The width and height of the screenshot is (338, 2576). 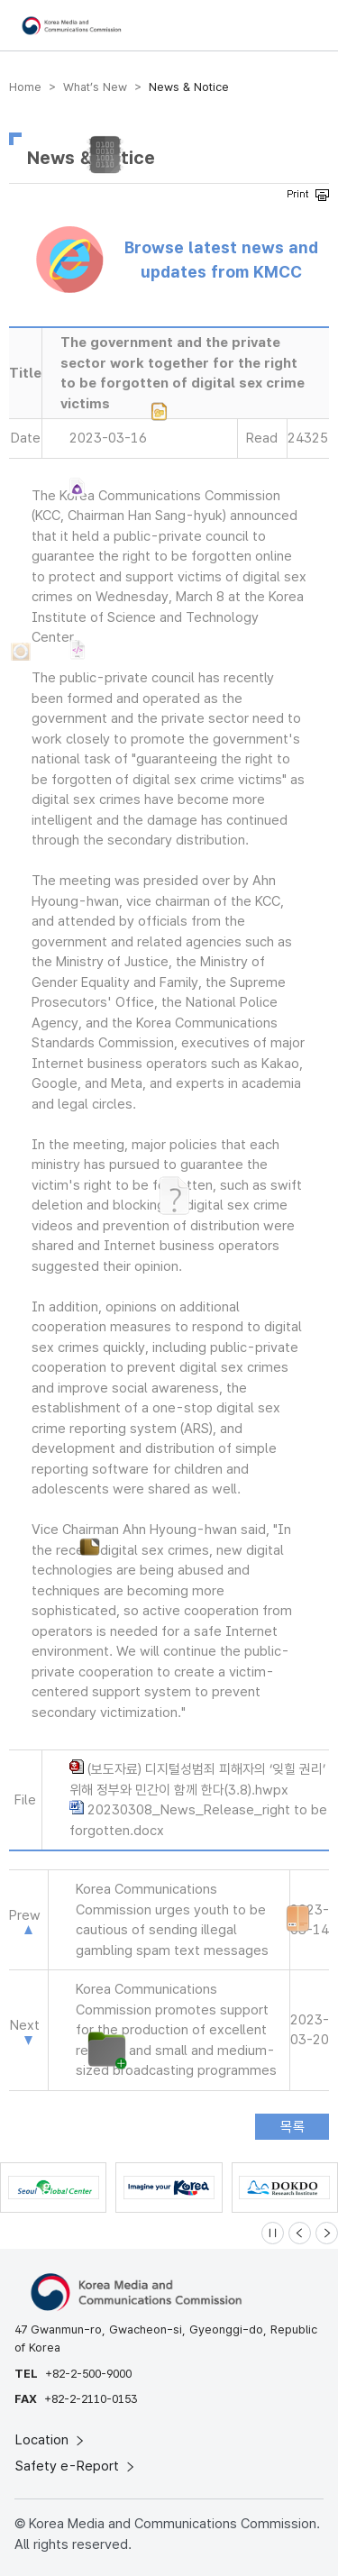 I want to click on a compressed archive or package file, so click(x=297, y=1918).